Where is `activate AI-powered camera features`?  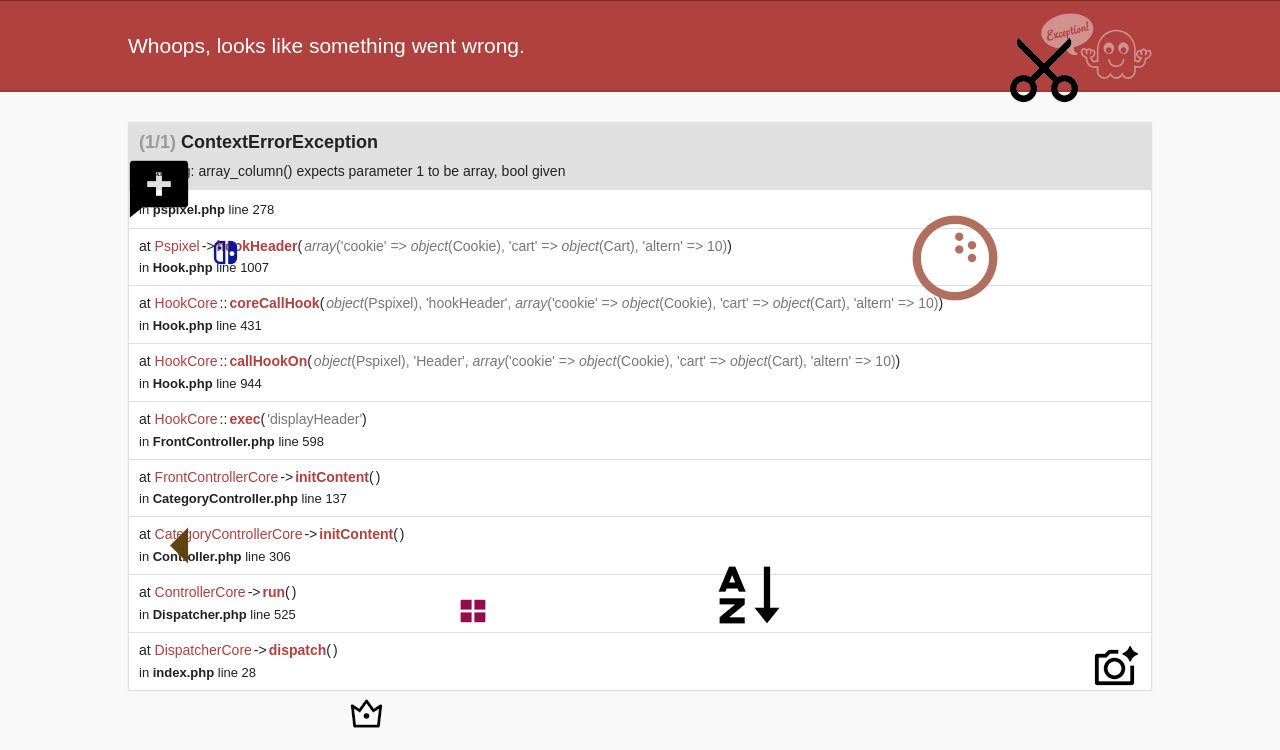
activate AI-powered camera features is located at coordinates (1114, 667).